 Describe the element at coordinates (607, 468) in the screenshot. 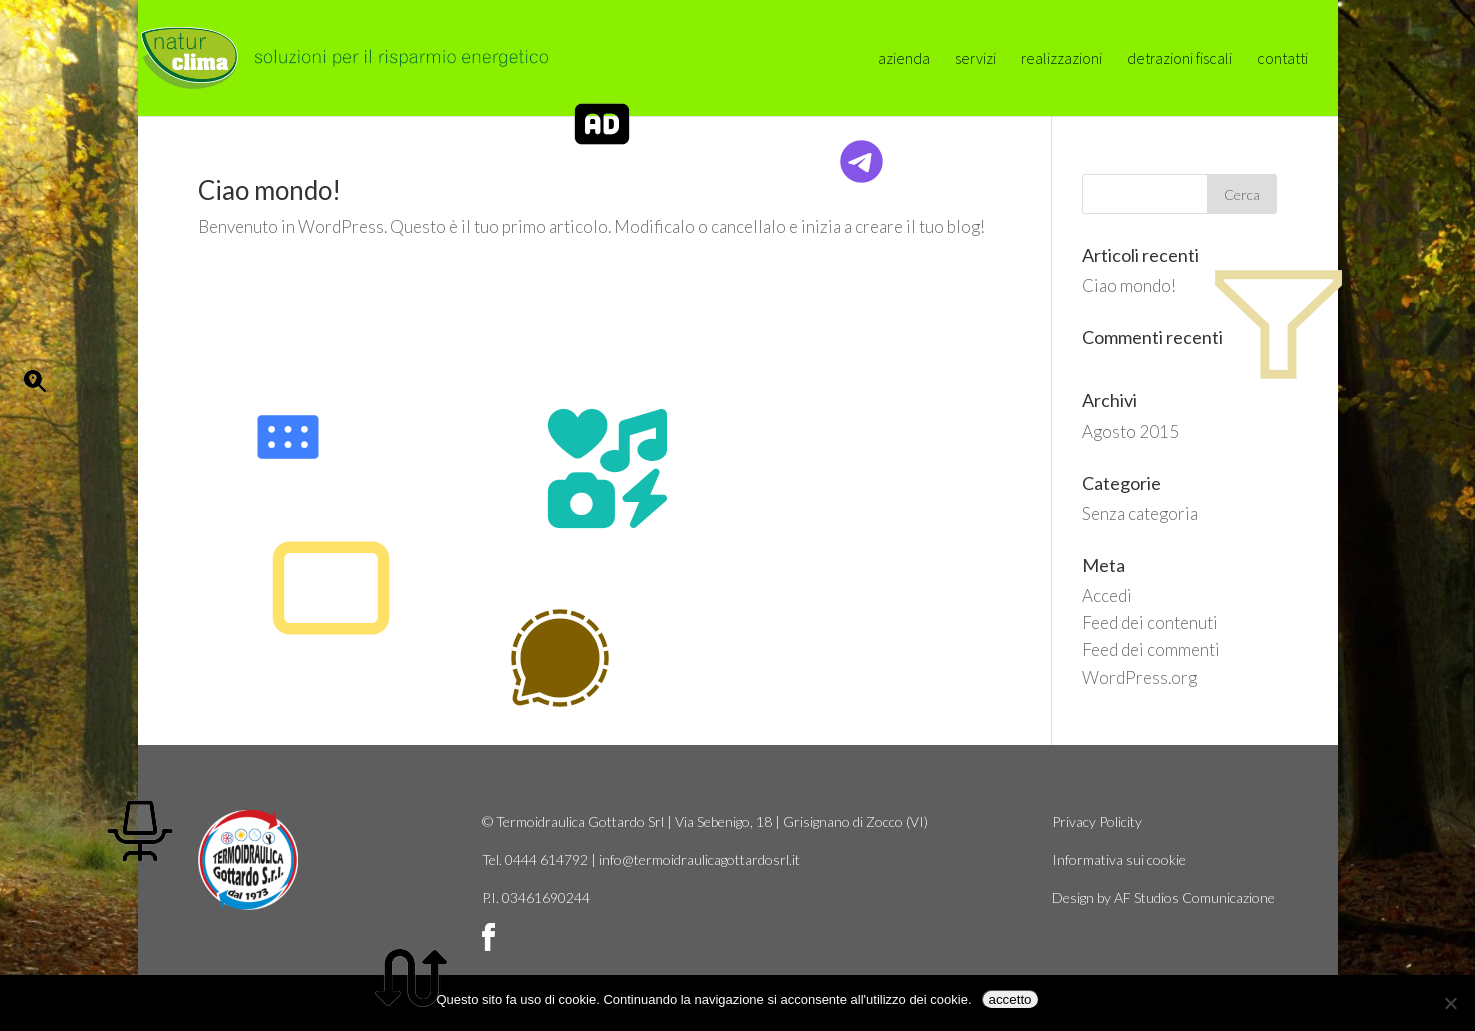

I see `browse icon library or icon collection` at that location.